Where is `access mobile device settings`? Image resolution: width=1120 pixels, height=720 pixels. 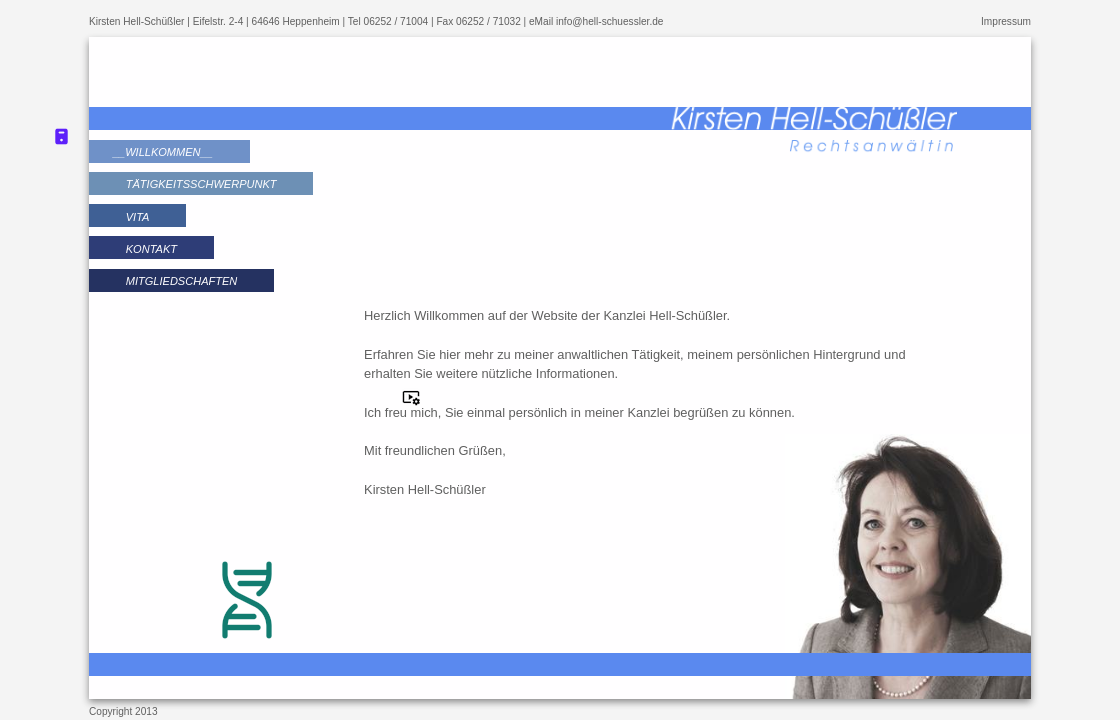 access mobile device settings is located at coordinates (61, 136).